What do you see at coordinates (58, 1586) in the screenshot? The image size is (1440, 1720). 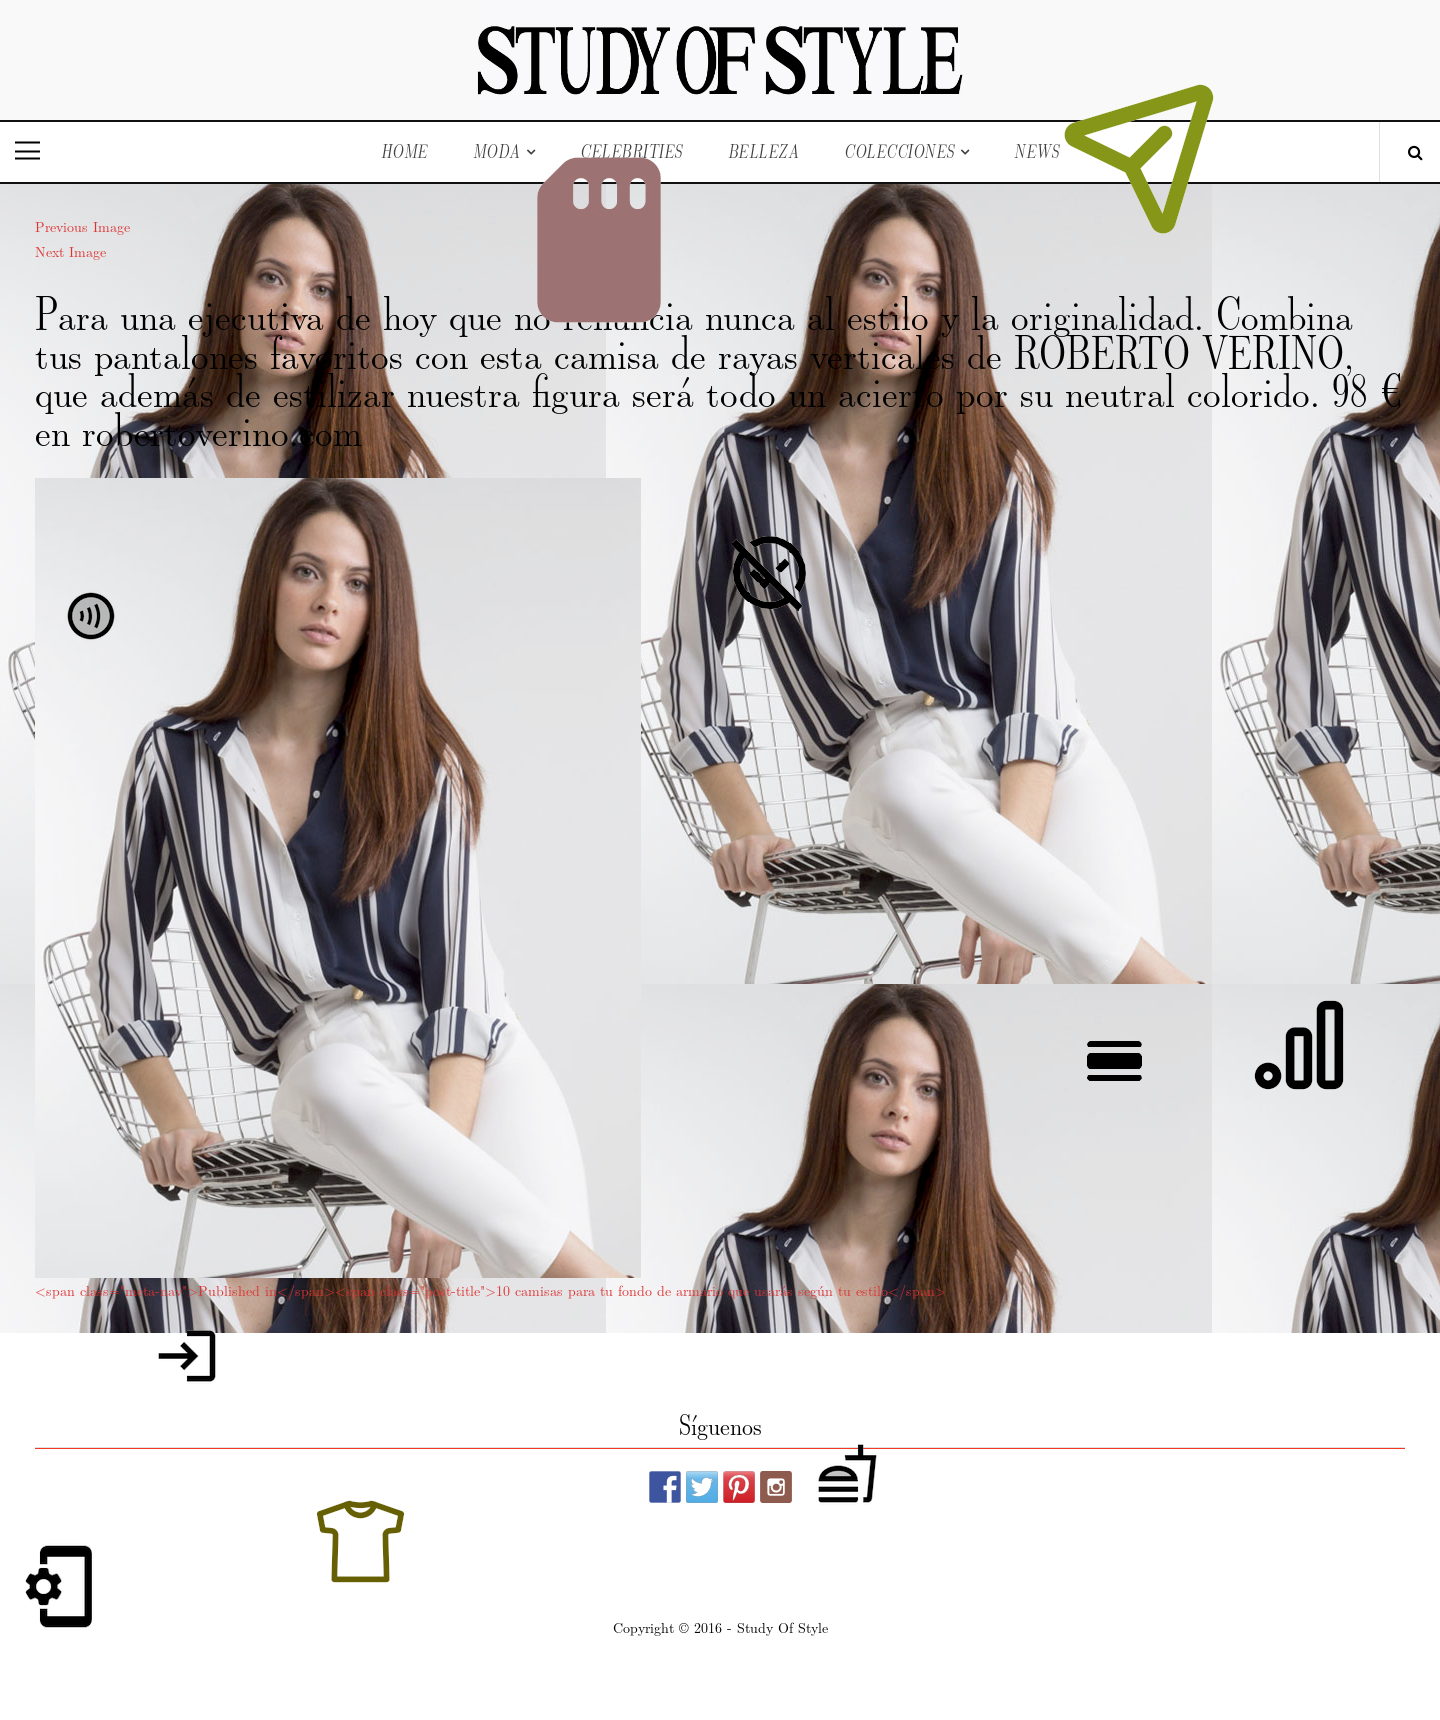 I see `configure device connection settings` at bounding box center [58, 1586].